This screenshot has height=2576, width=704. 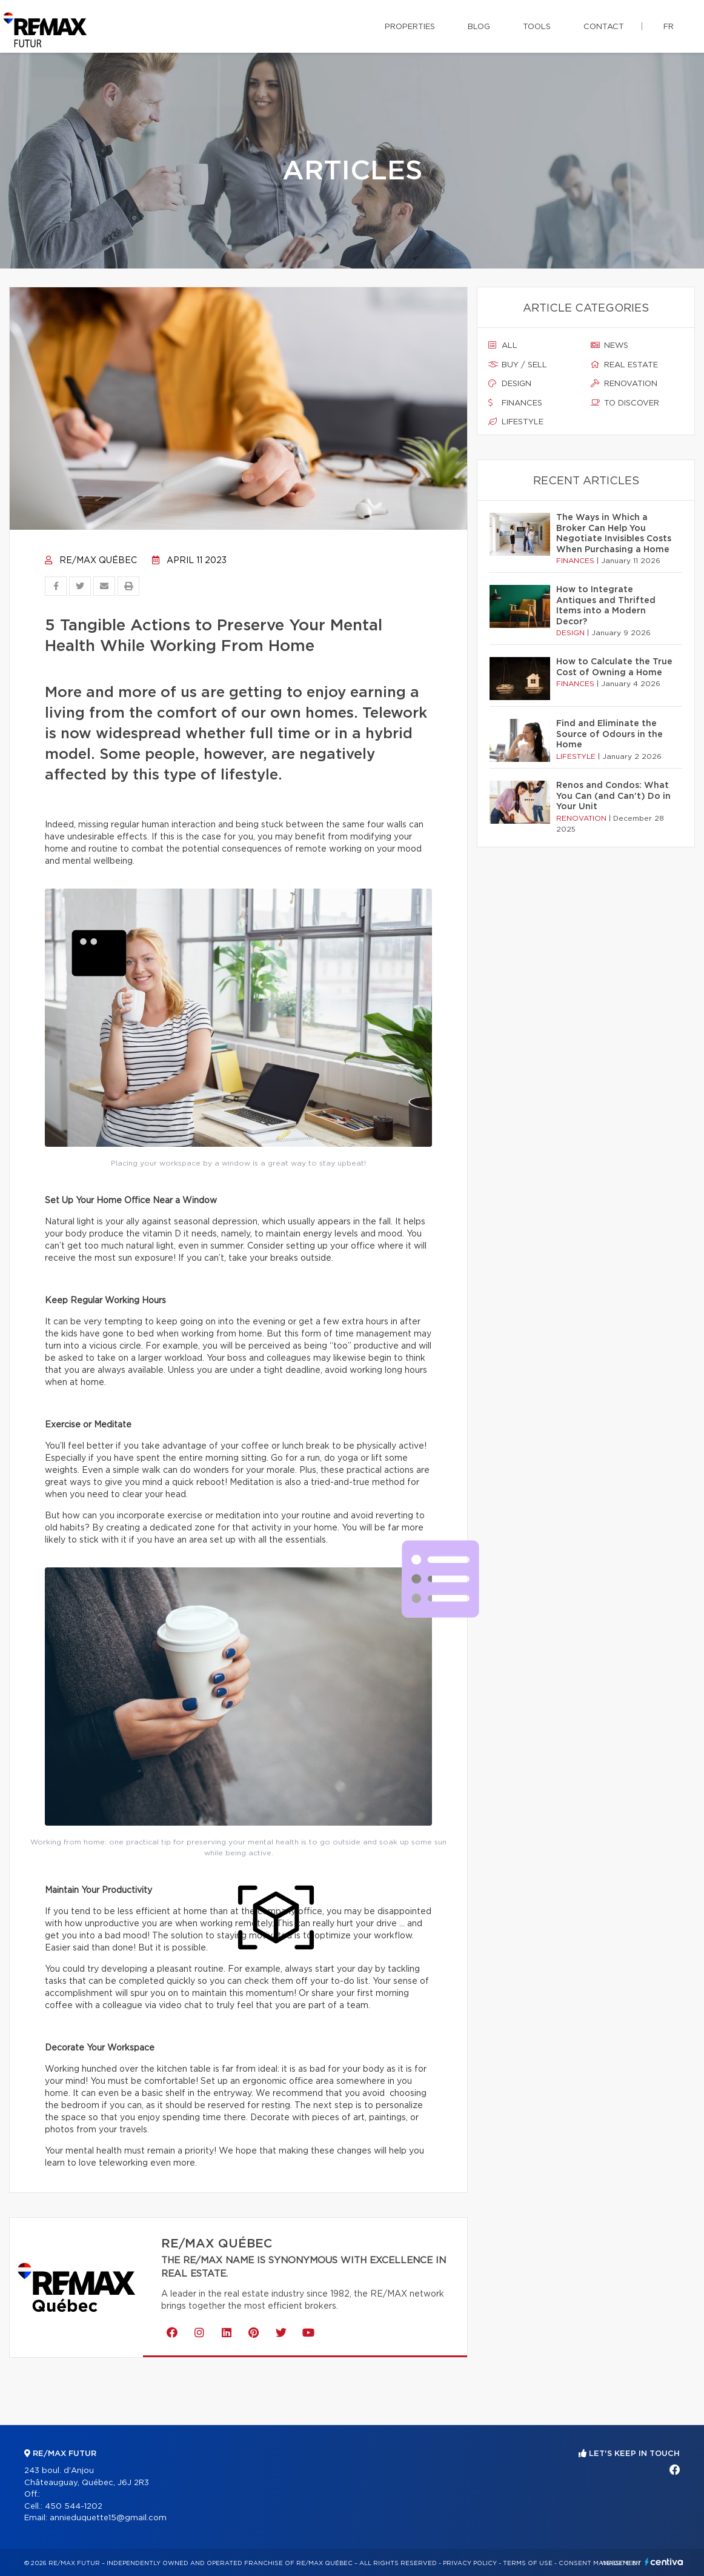 What do you see at coordinates (440, 1579) in the screenshot?
I see `view items in list format` at bounding box center [440, 1579].